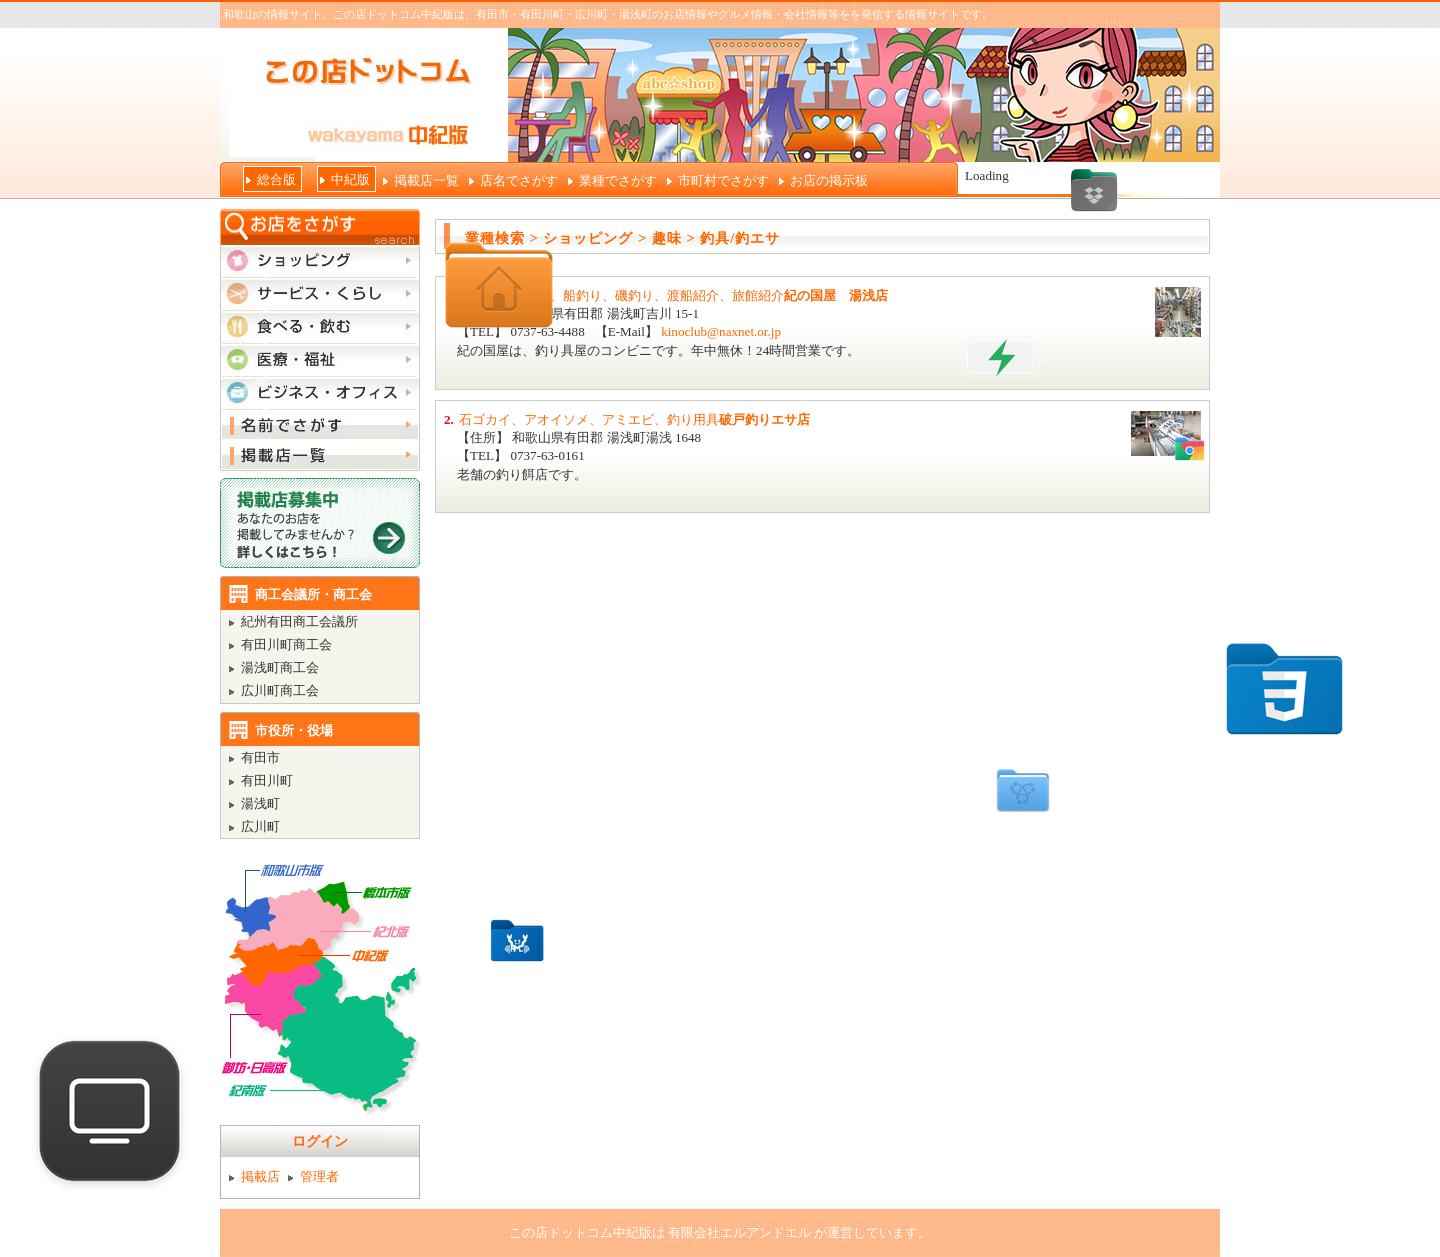  I want to click on folder containing realtek audio drivers and software, so click(517, 942).